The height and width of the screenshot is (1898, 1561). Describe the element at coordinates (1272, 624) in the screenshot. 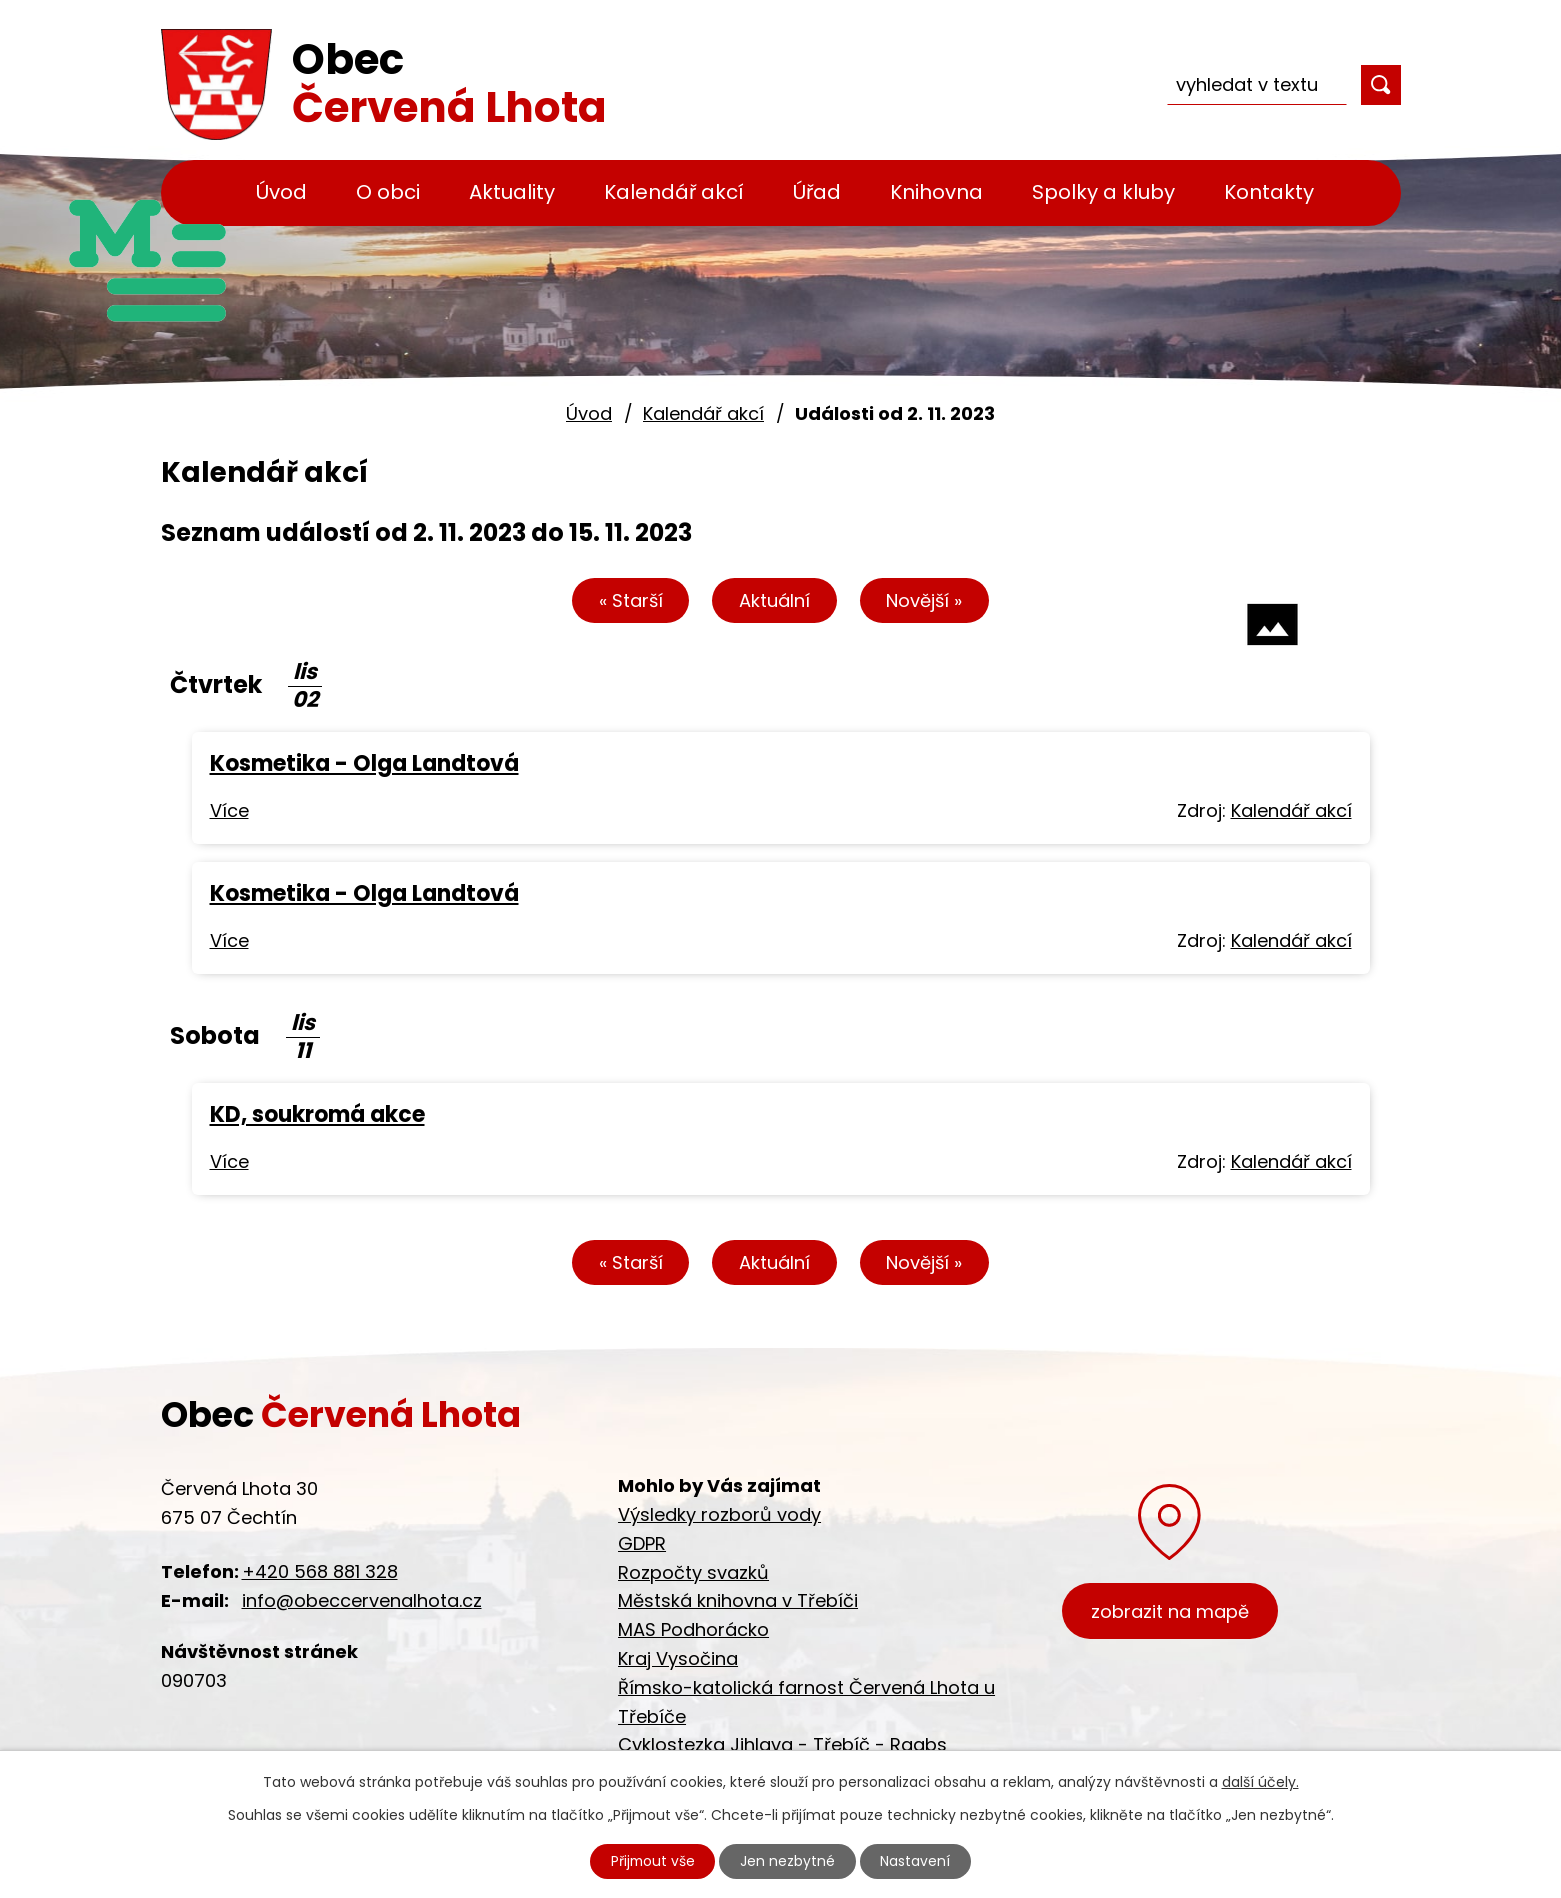

I see `view image at actual size` at that location.